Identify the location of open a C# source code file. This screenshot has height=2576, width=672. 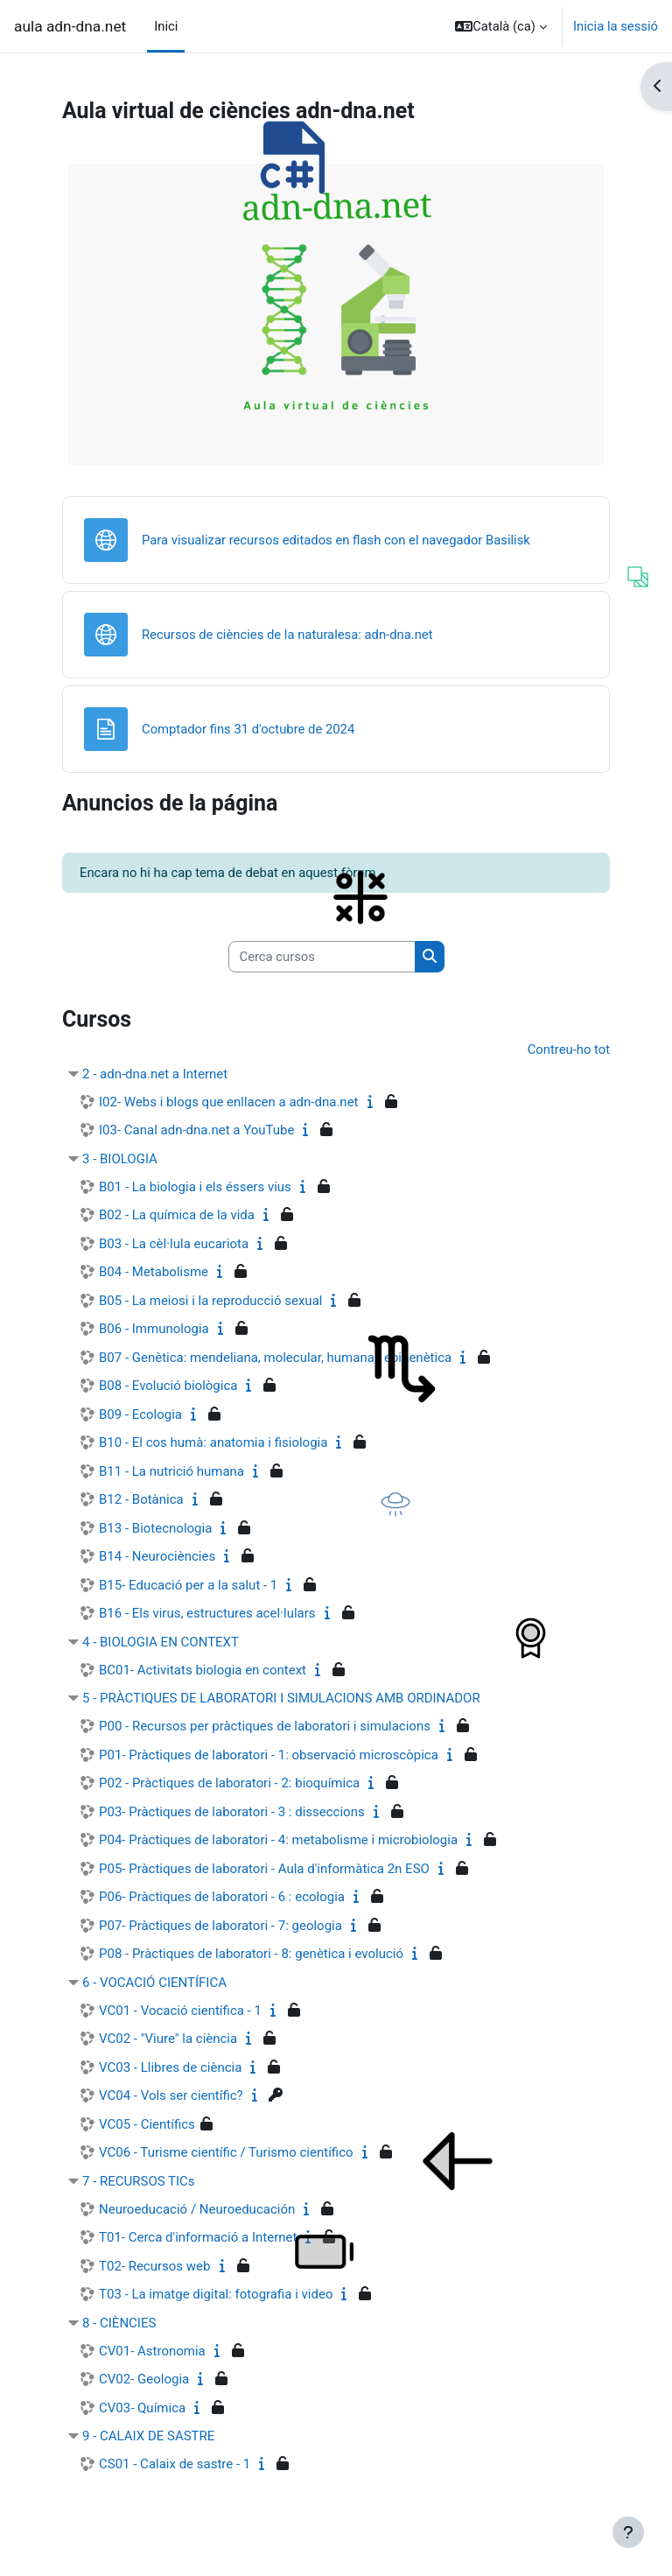
(294, 158).